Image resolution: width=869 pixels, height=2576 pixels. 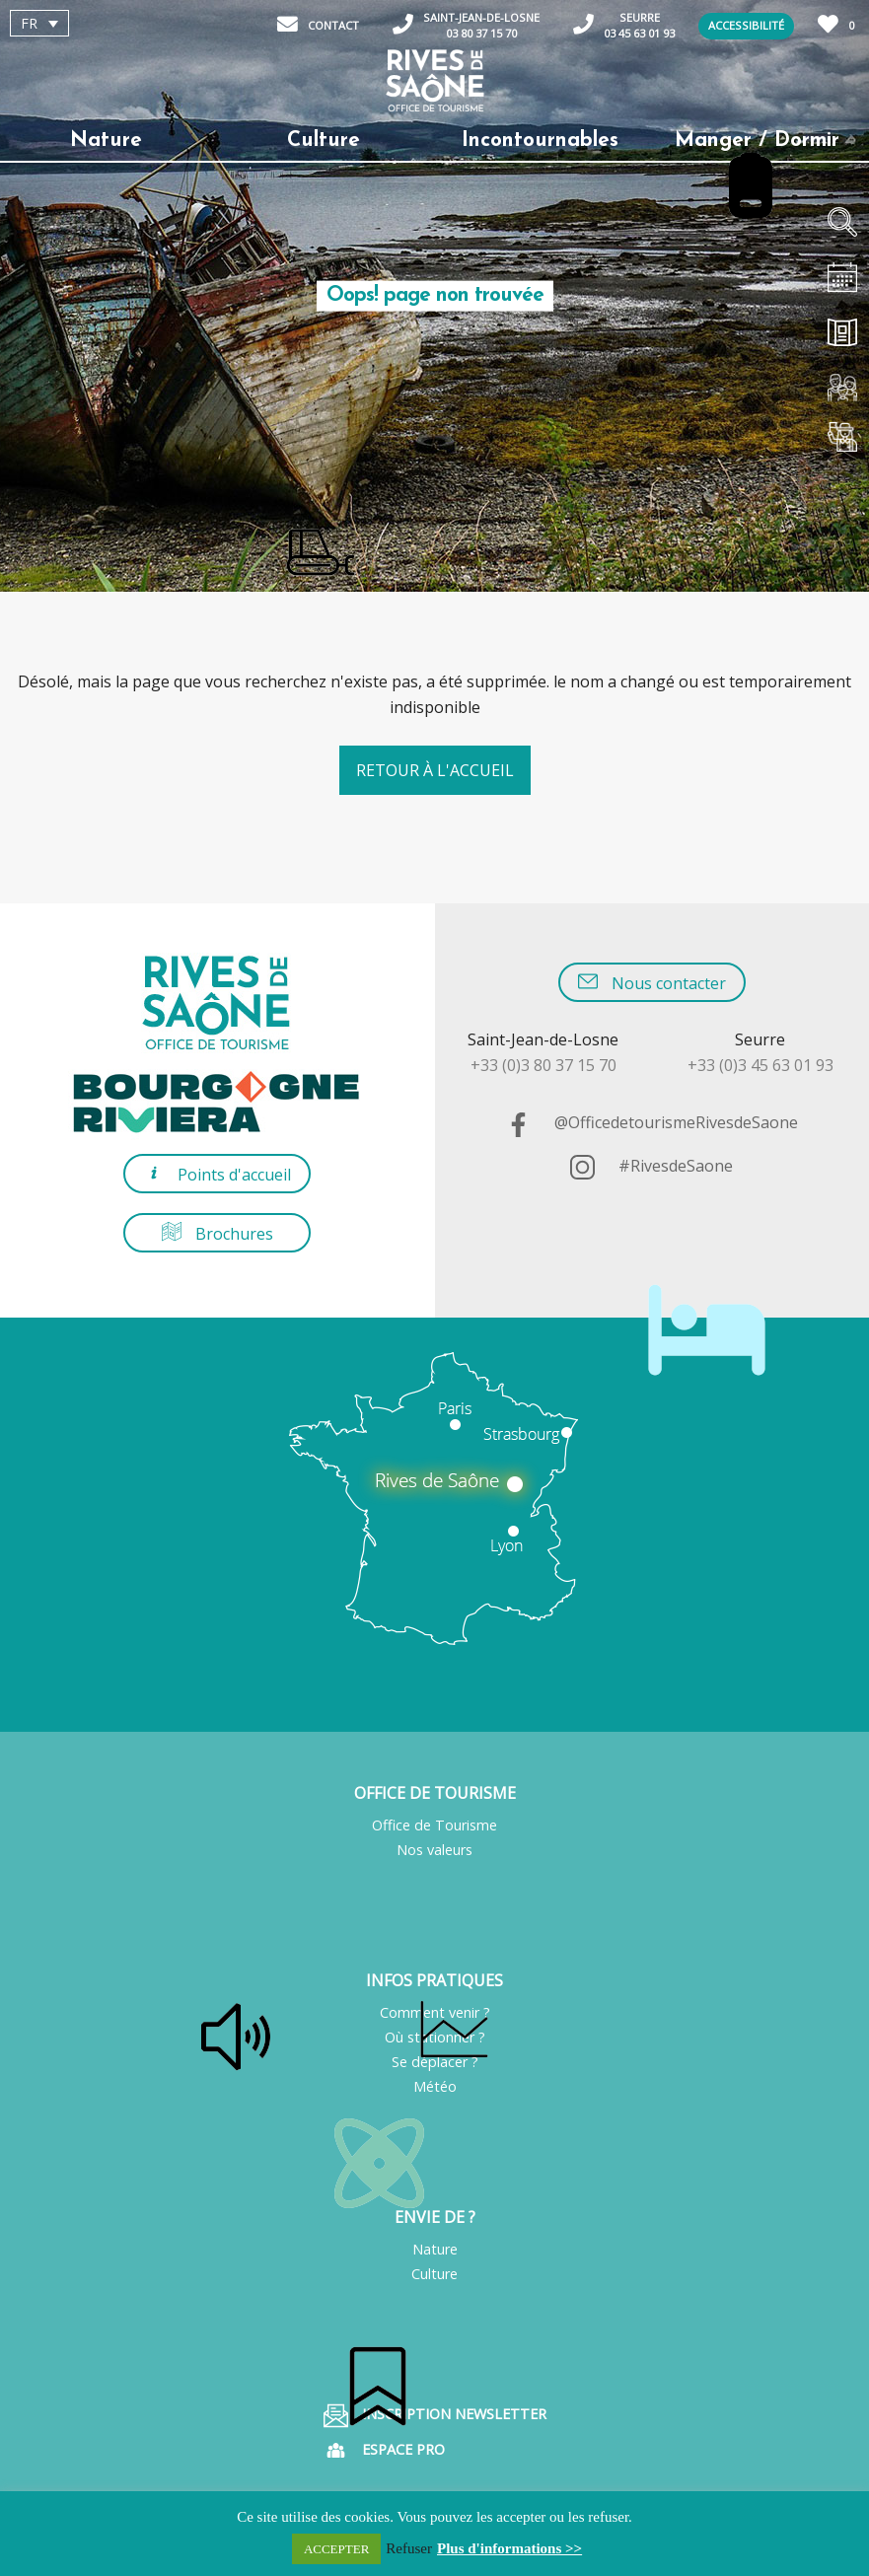 What do you see at coordinates (706, 1329) in the screenshot?
I see `find nearby hotels or accommodations` at bounding box center [706, 1329].